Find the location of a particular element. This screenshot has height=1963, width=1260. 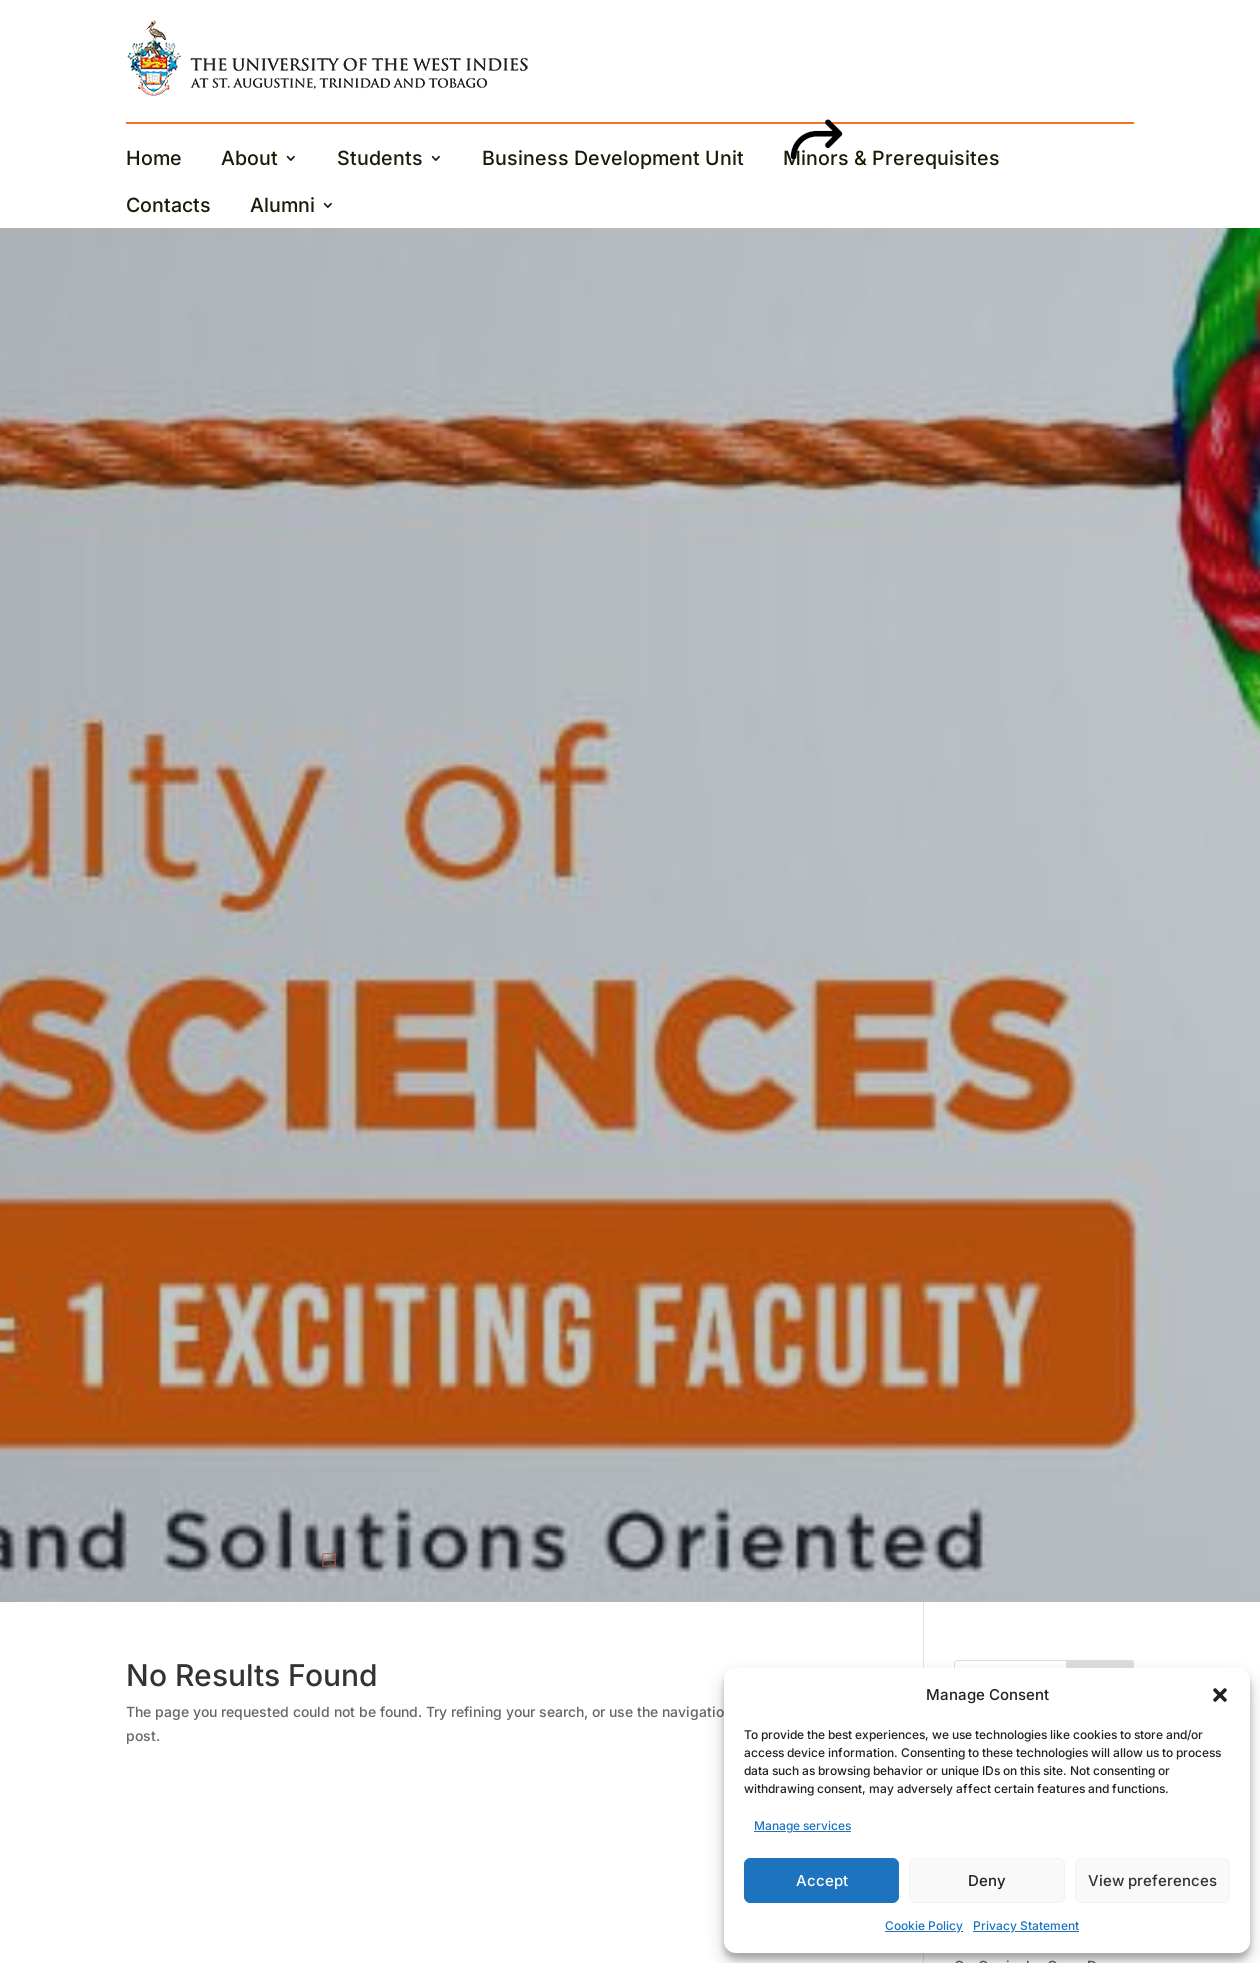

split view into top and bottom panels is located at coordinates (329, 1560).